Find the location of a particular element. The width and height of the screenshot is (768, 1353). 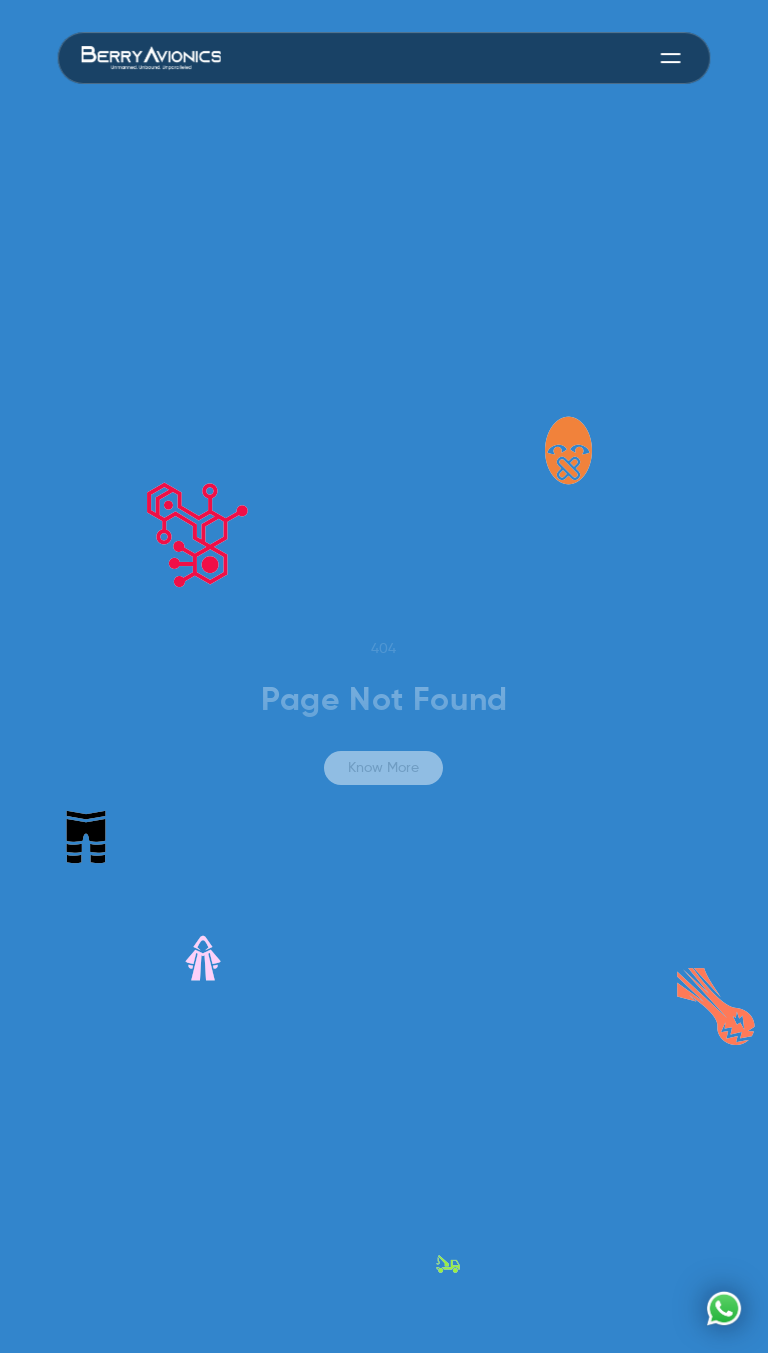

indicates a user or contact has been muted is located at coordinates (568, 450).